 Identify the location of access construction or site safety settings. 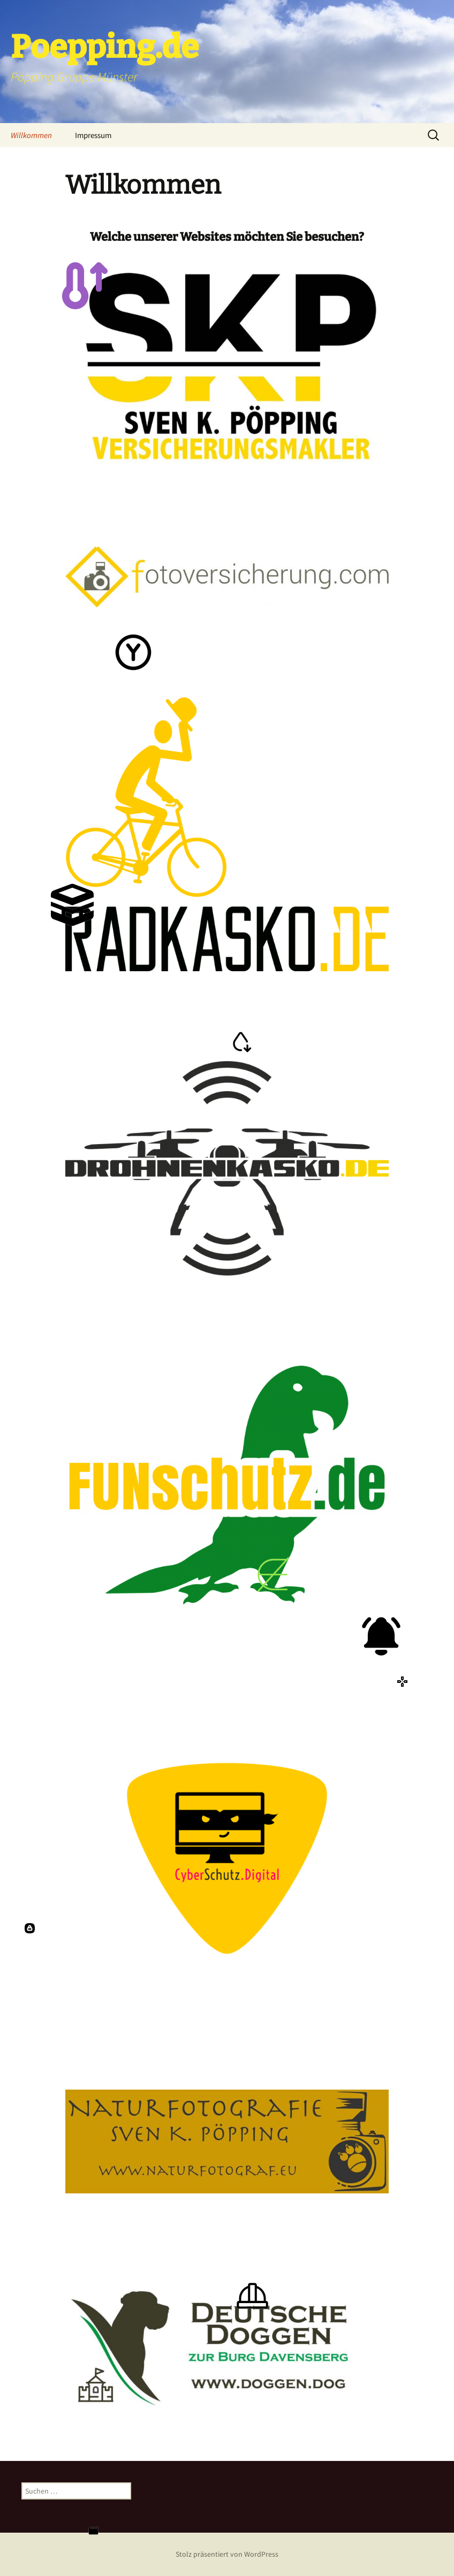
(252, 2297).